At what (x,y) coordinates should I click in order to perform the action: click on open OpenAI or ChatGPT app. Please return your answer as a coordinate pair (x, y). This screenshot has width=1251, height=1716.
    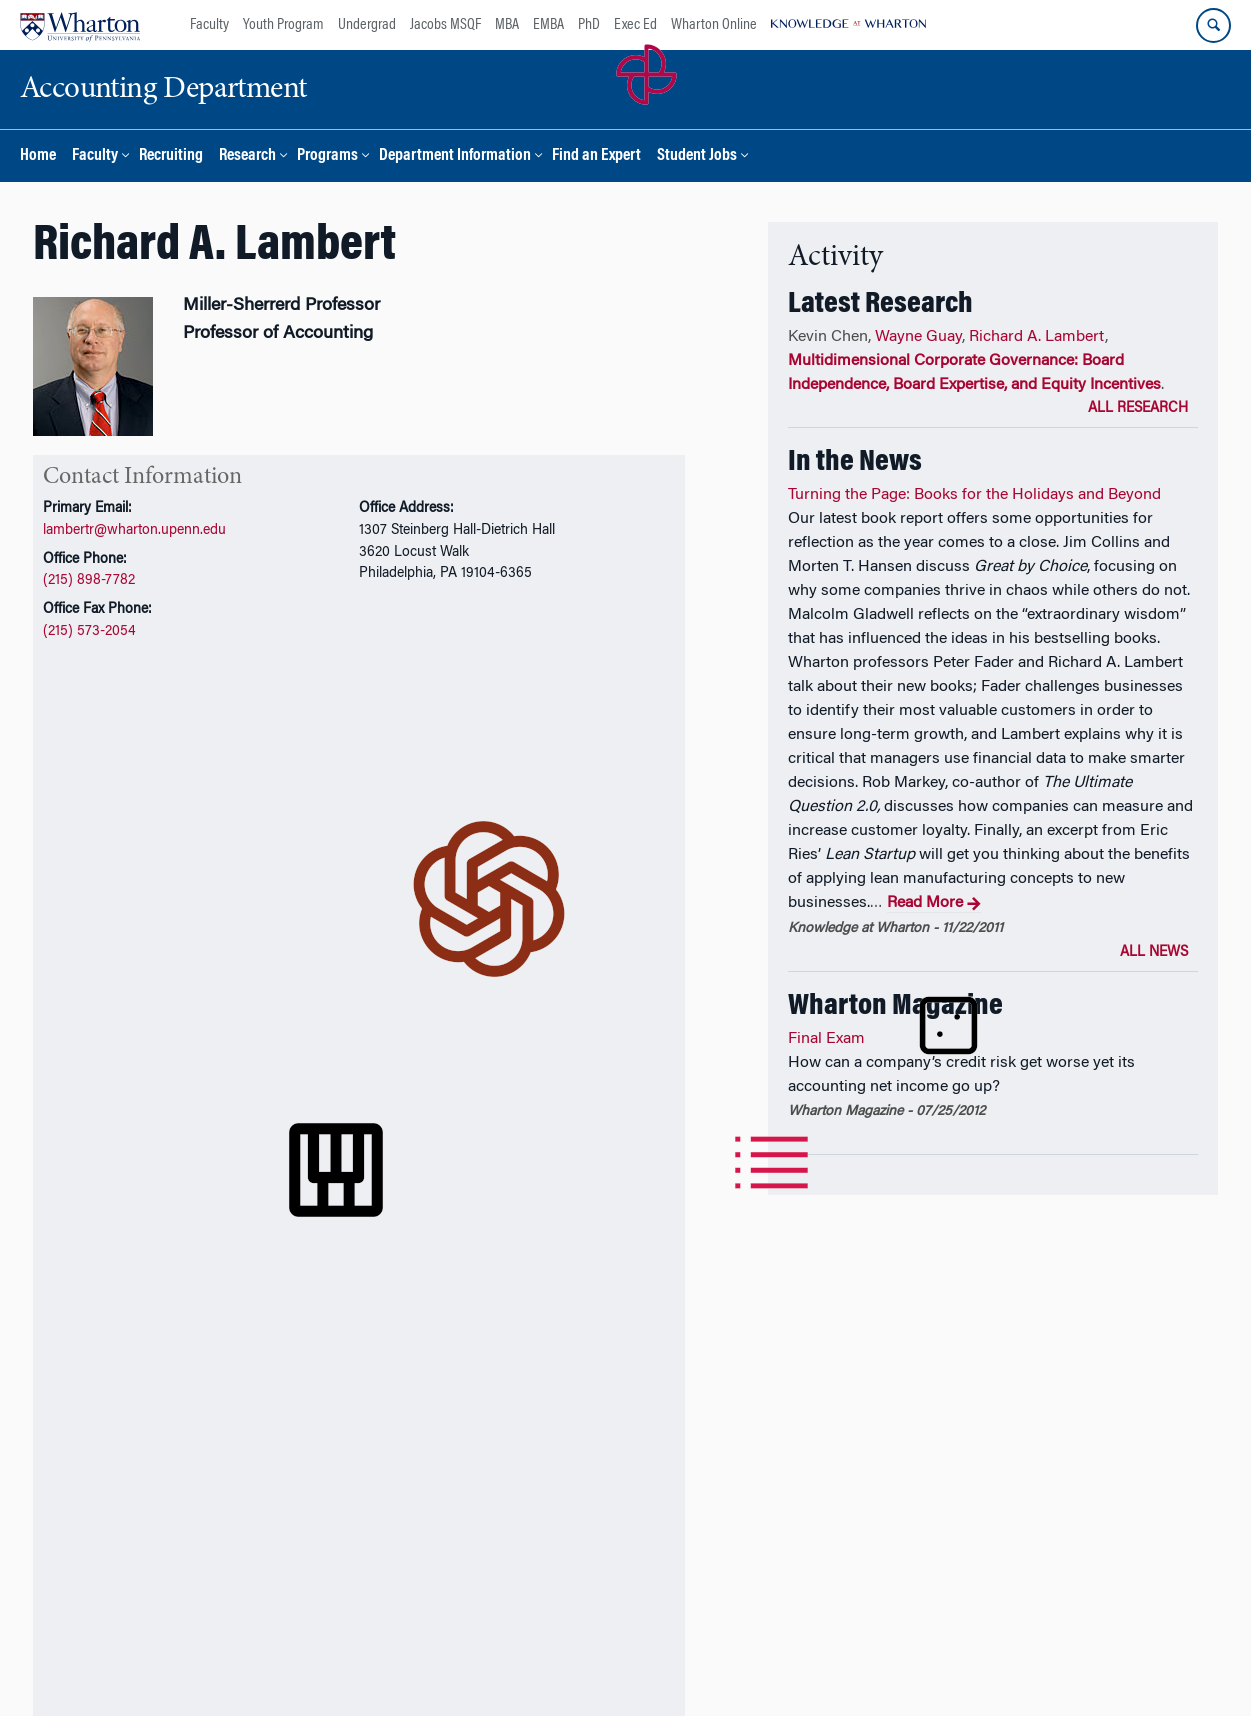
    Looking at the image, I should click on (489, 899).